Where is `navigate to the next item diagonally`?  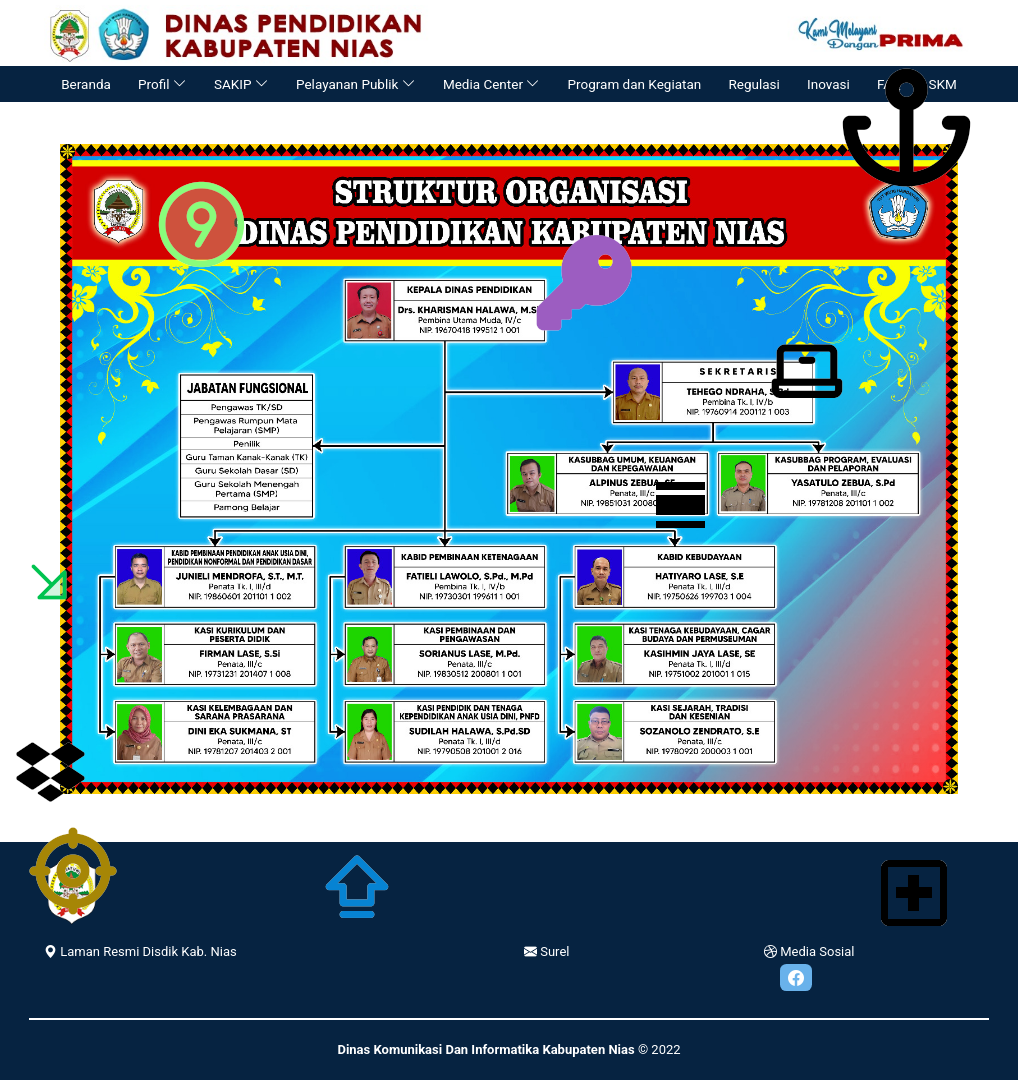 navigate to the next item diagonally is located at coordinates (49, 582).